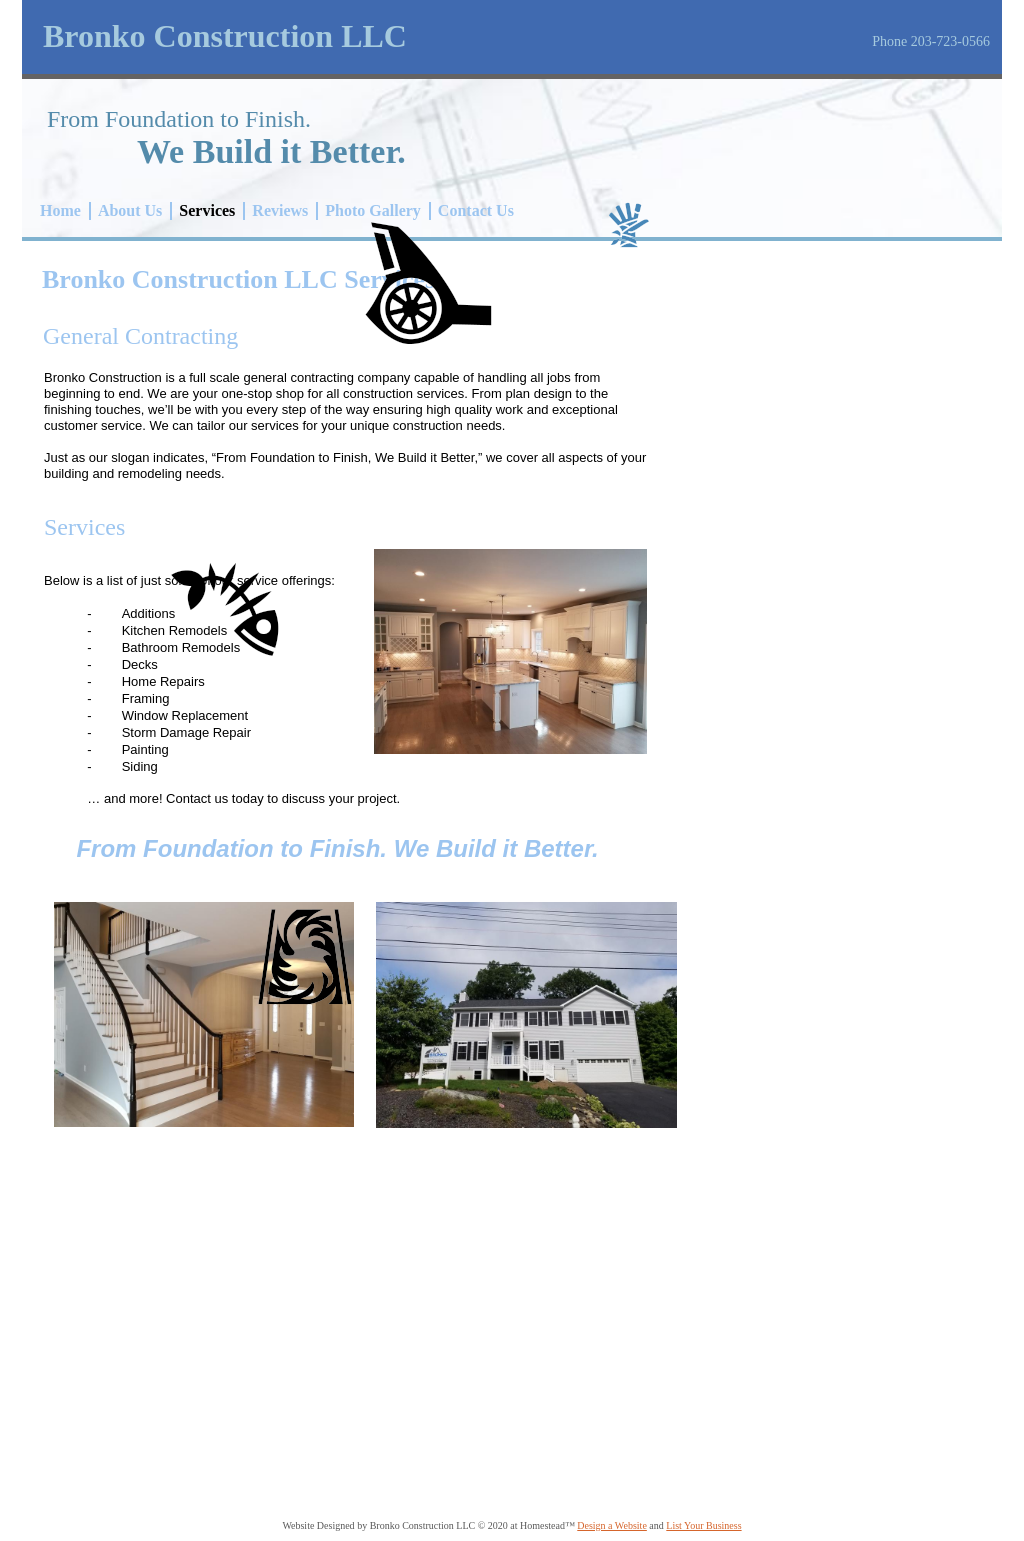 The image size is (1024, 1541). I want to click on indicates an empty or depleted resource, so click(225, 609).